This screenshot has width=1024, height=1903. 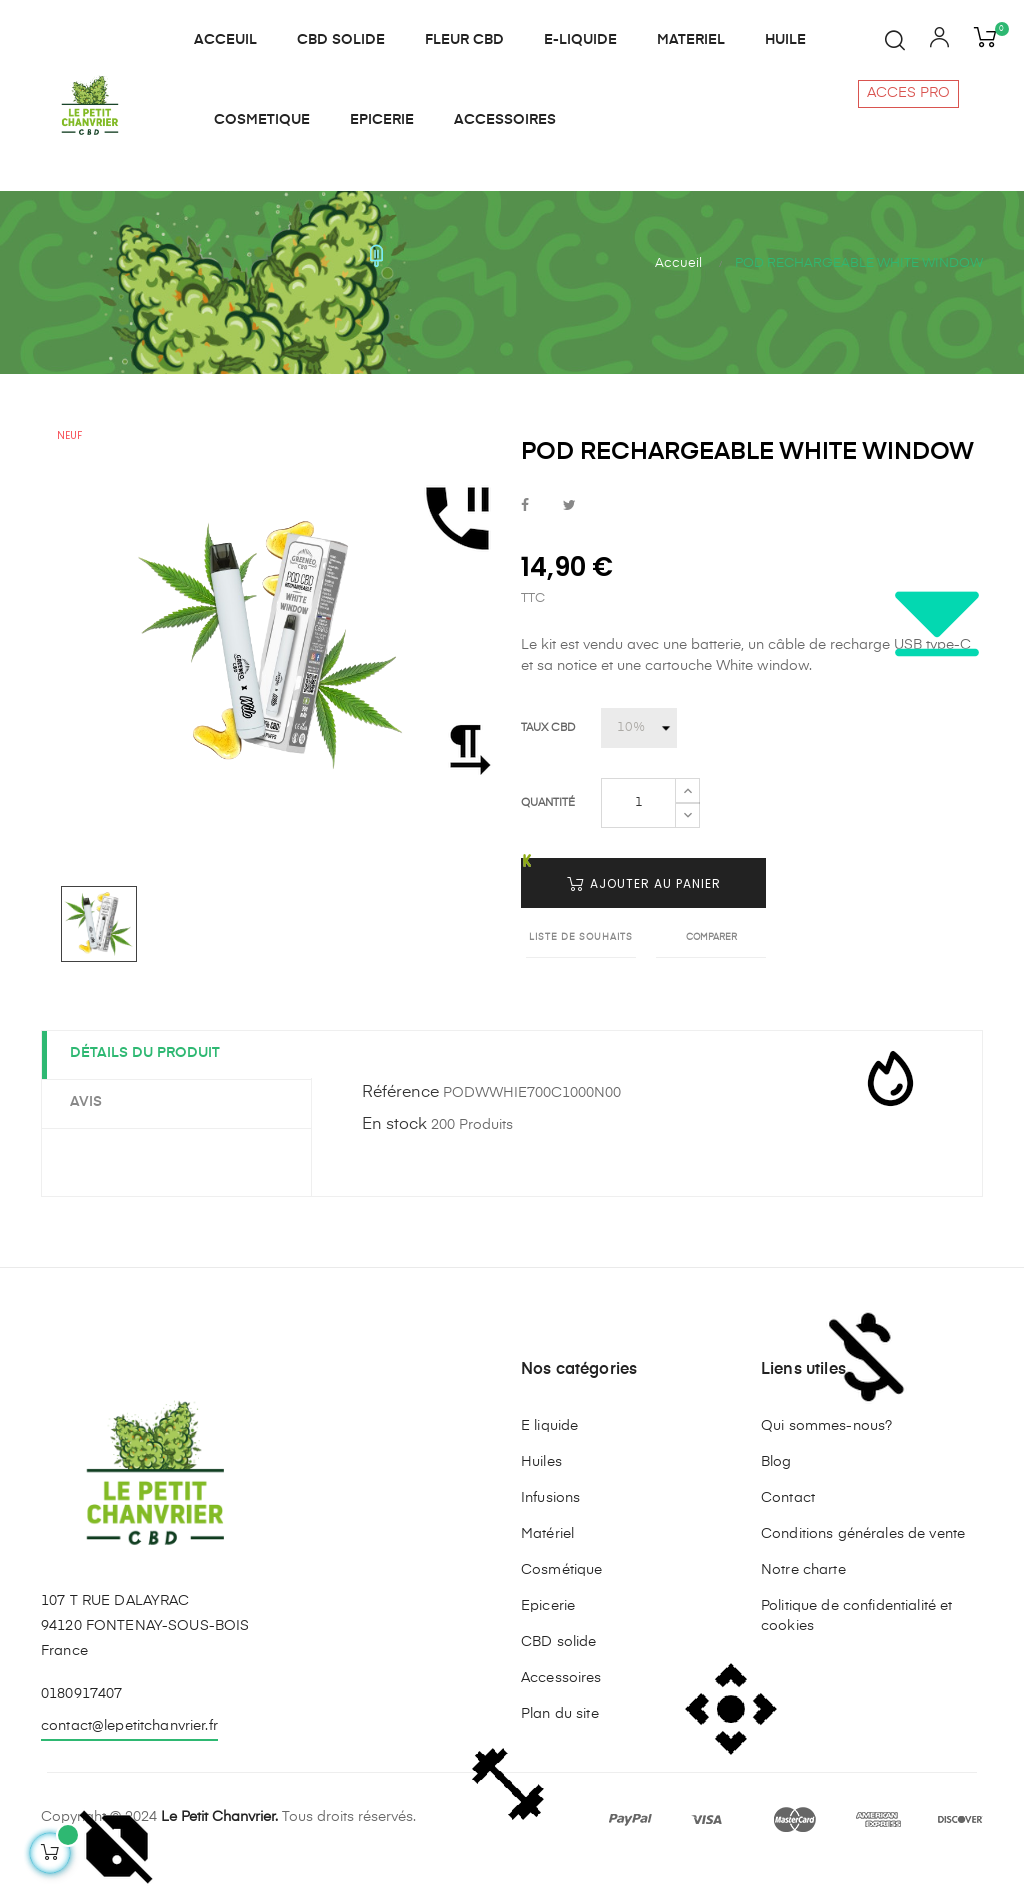 I want to click on call on hold, so click(x=457, y=518).